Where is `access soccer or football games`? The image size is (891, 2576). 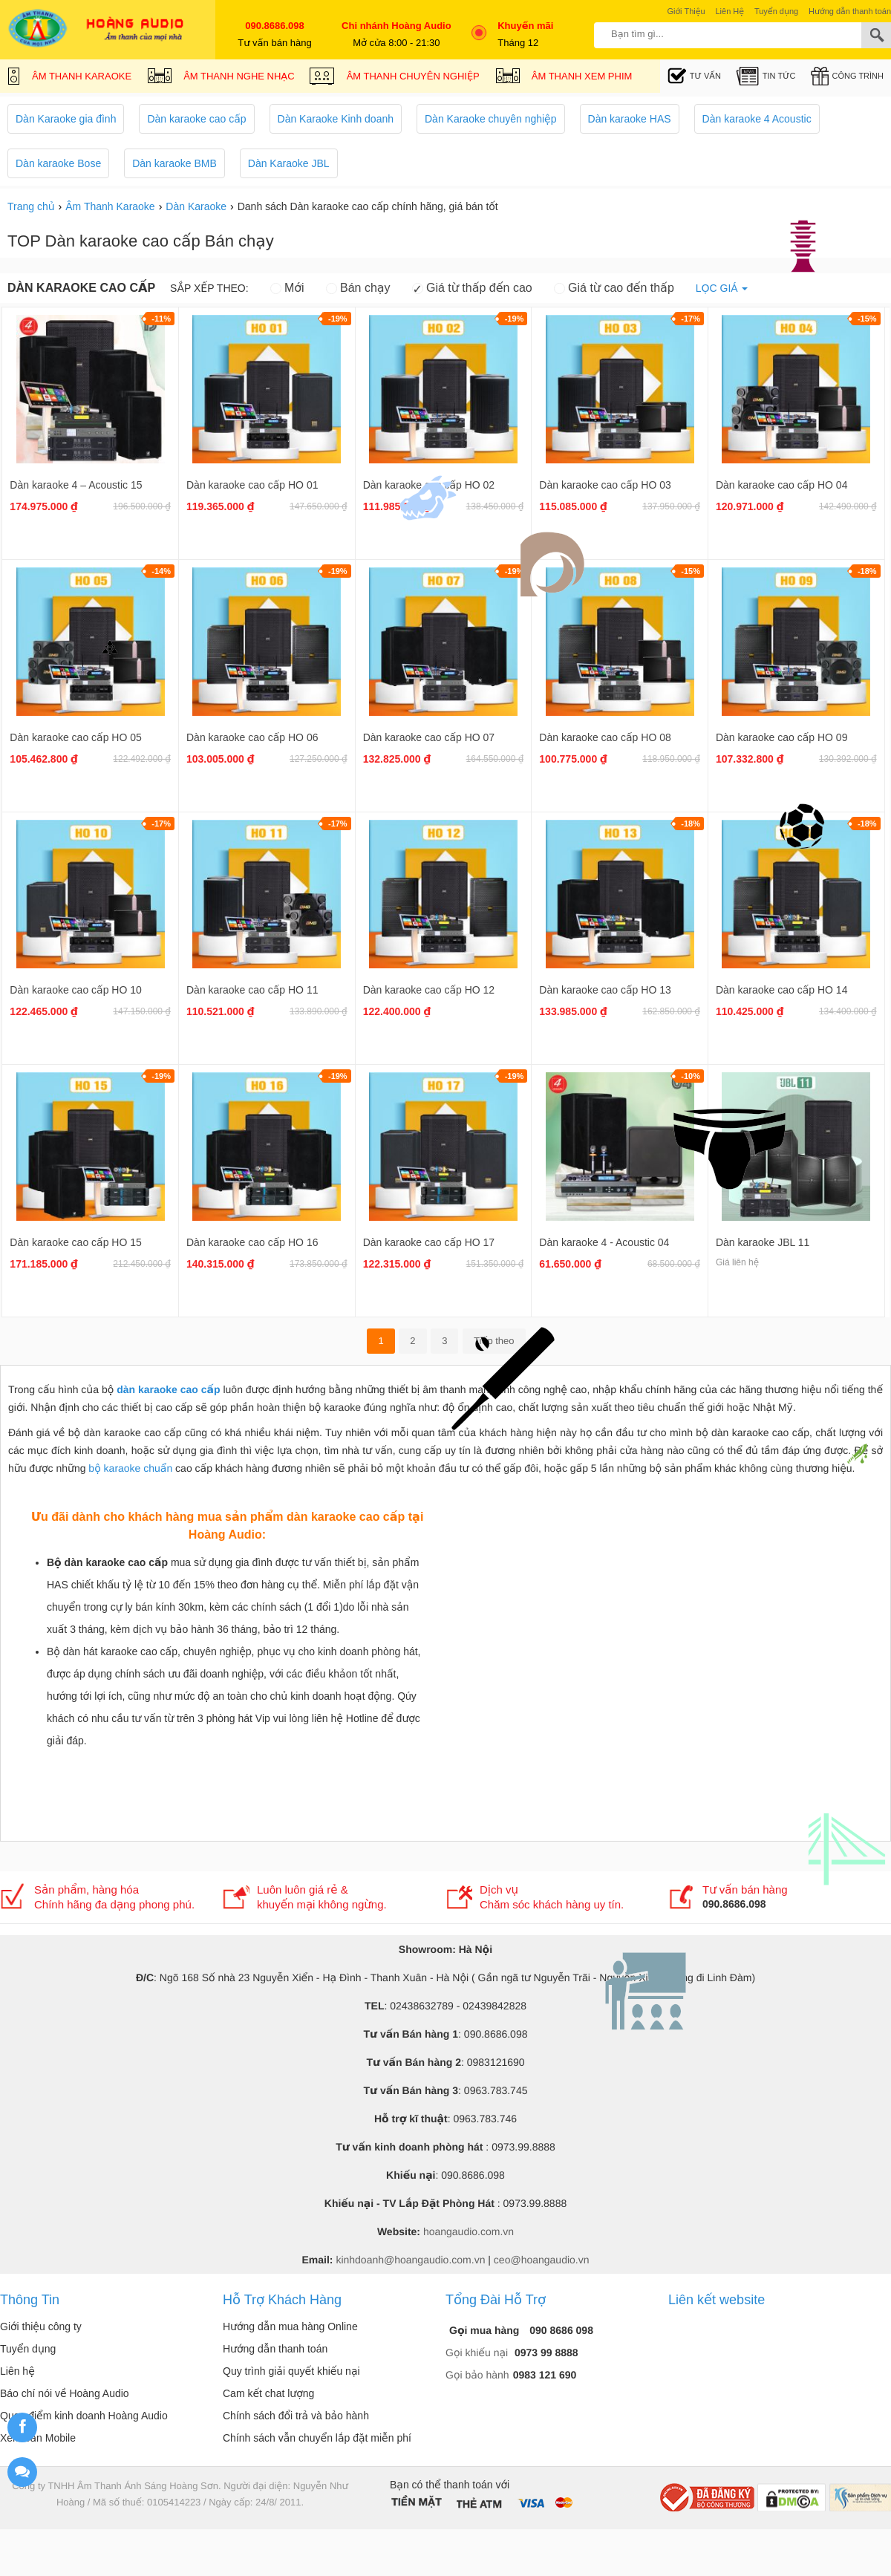
access soccer or football games is located at coordinates (802, 826).